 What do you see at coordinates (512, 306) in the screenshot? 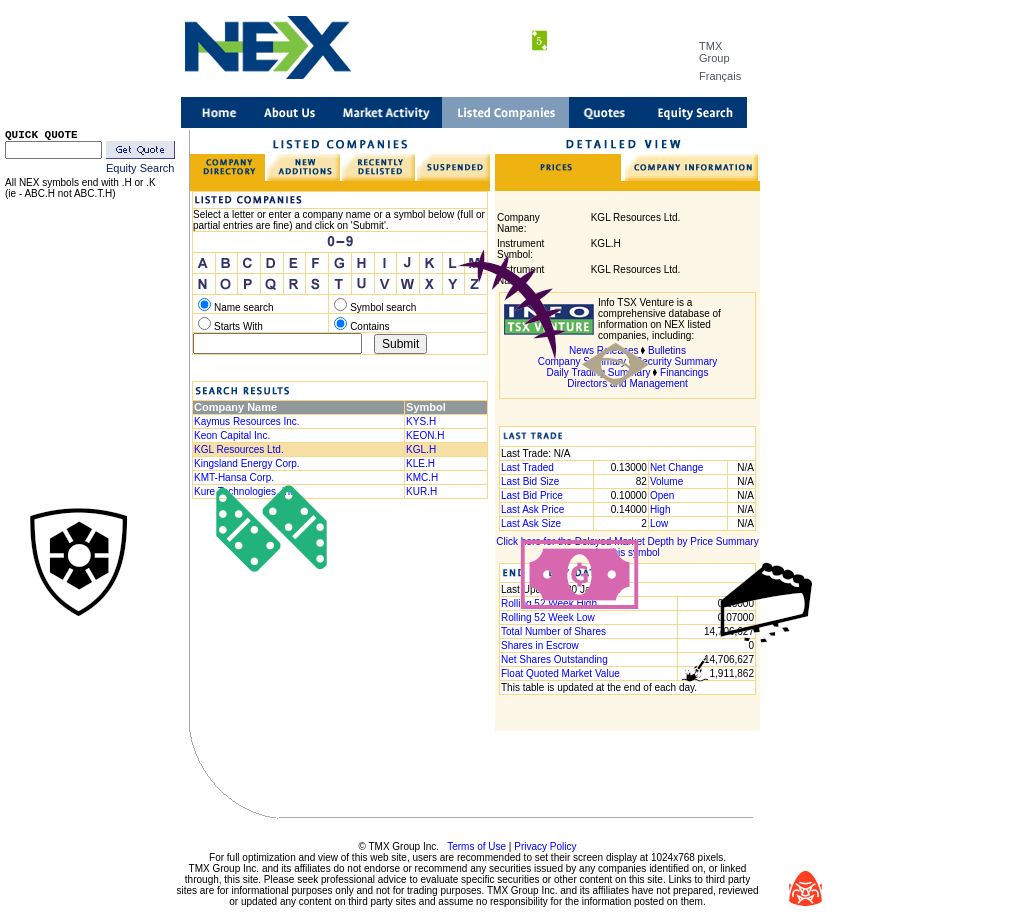
I see `indicates damage or injury status in a game` at bounding box center [512, 306].